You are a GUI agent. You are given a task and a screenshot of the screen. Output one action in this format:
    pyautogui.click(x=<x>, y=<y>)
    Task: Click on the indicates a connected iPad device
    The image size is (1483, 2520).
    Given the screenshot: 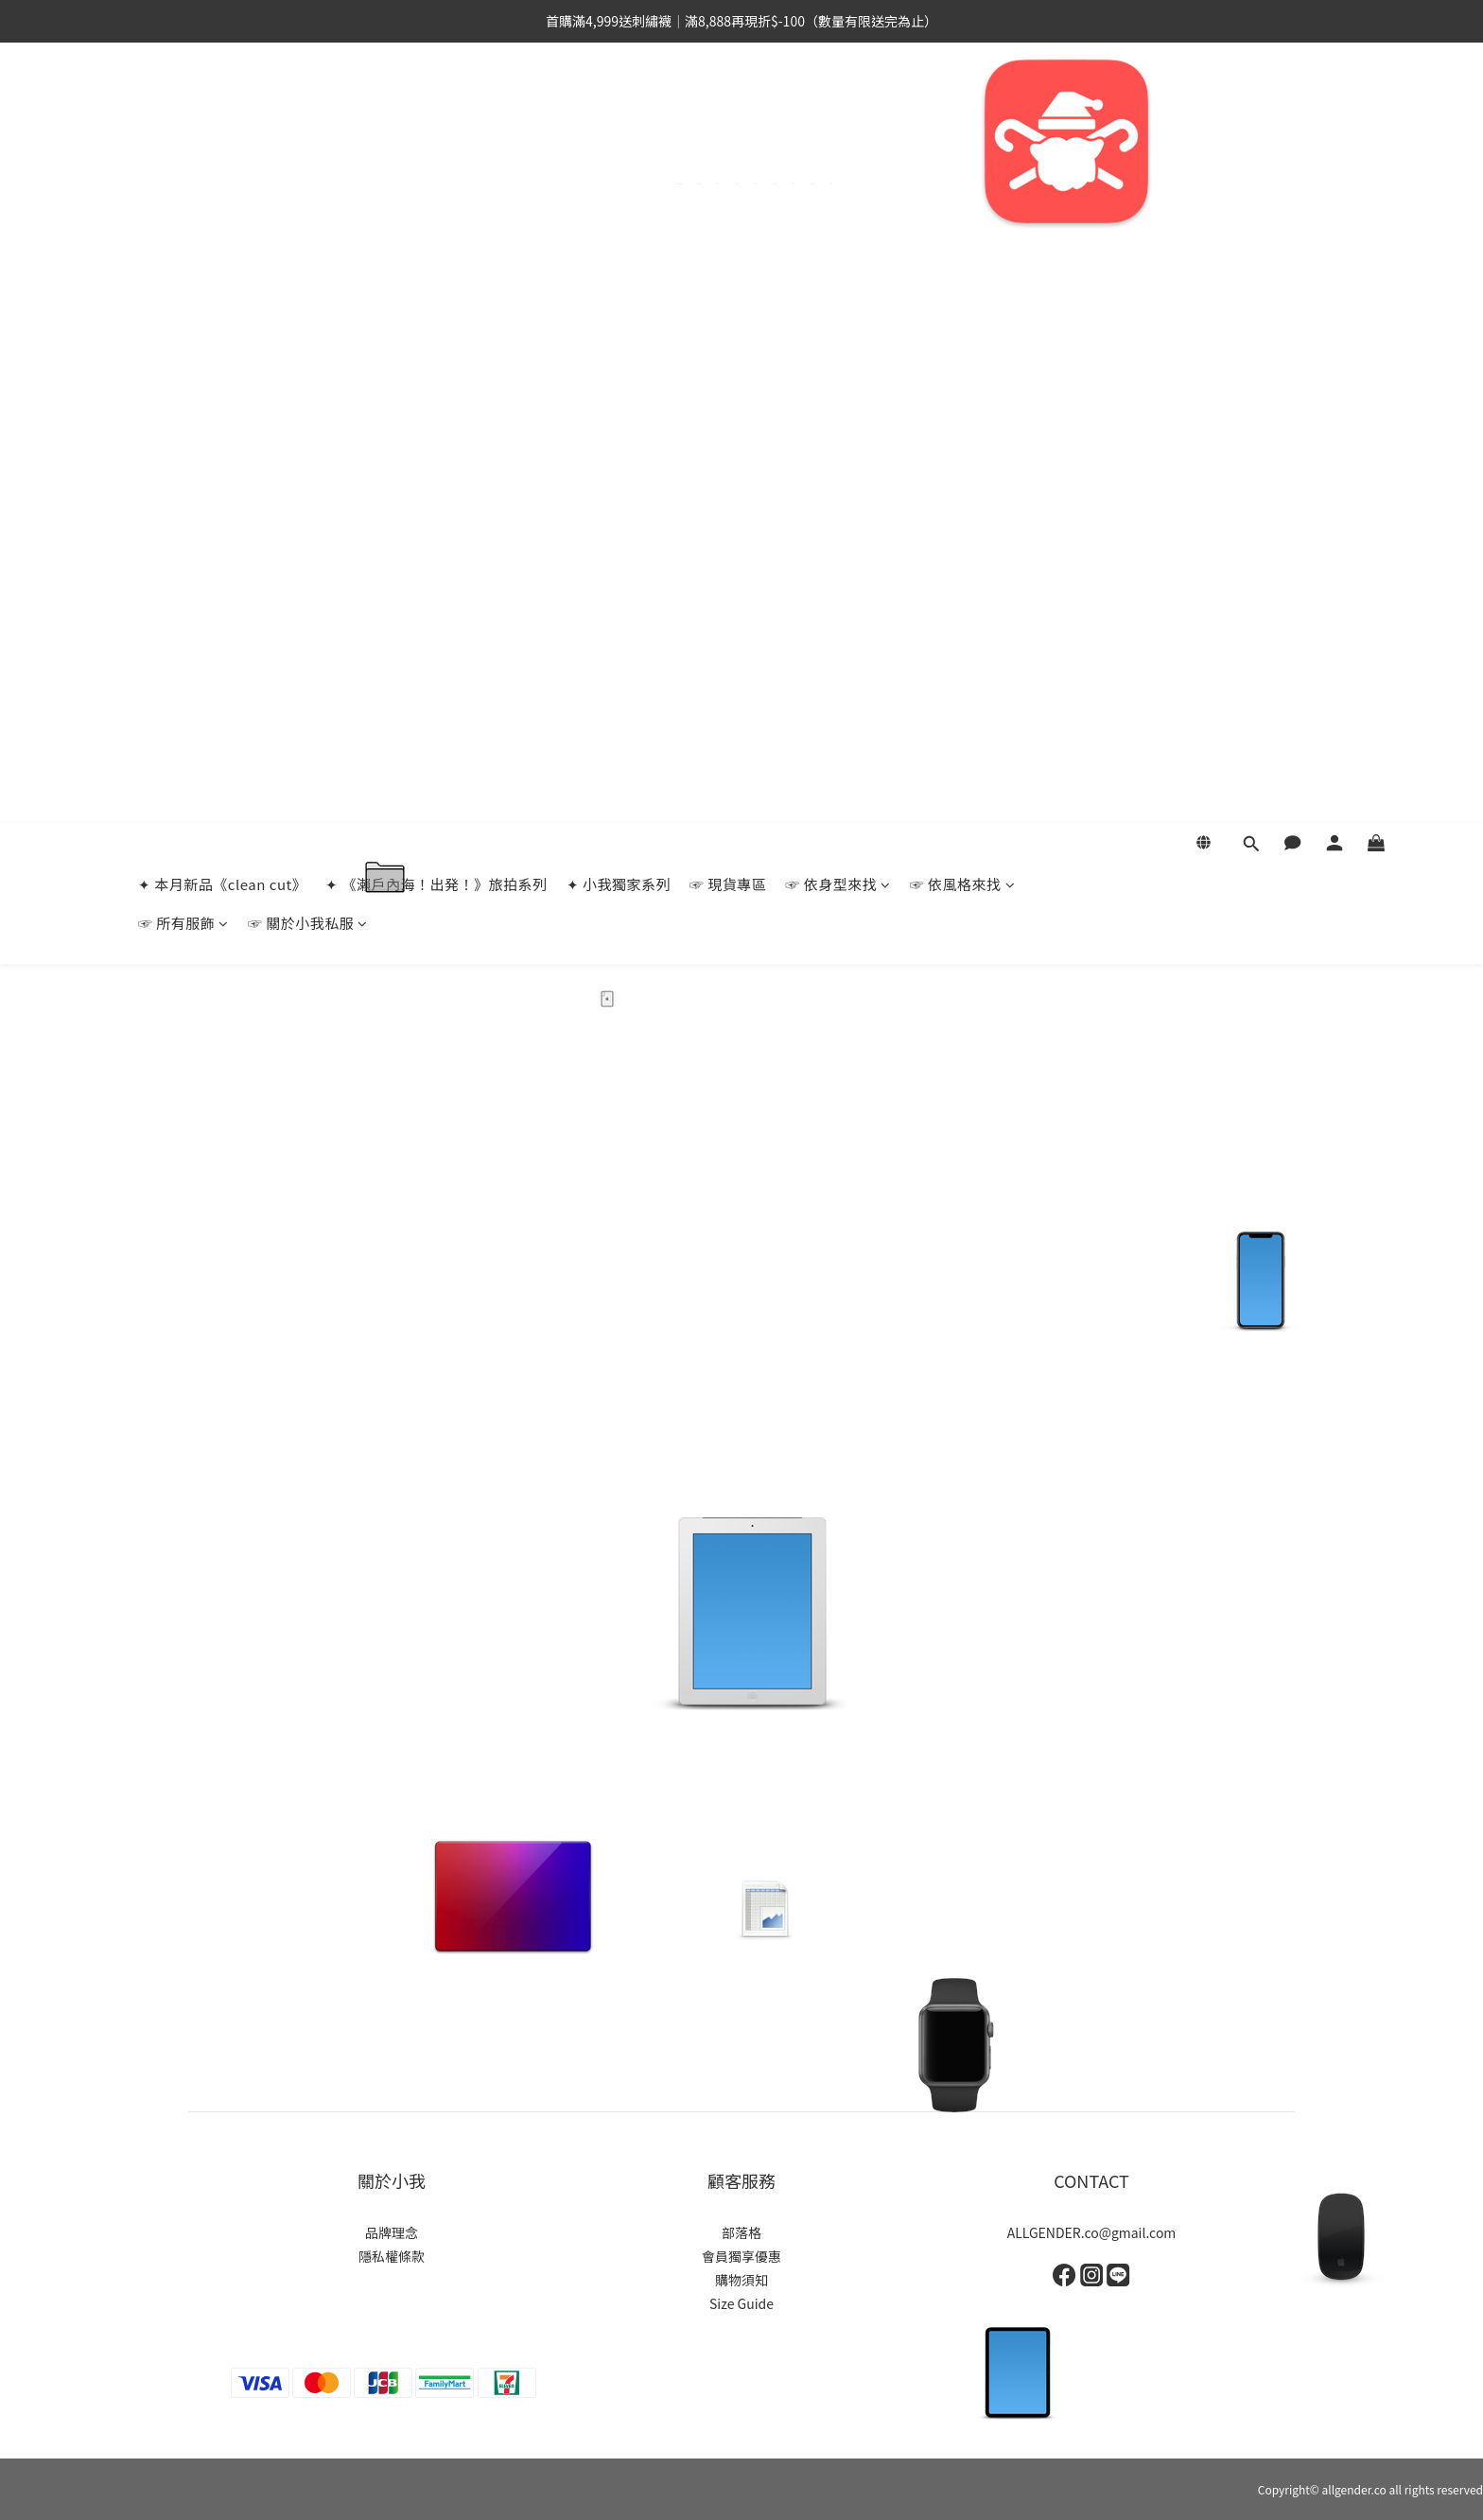 What is the action you would take?
    pyautogui.click(x=752, y=1610)
    